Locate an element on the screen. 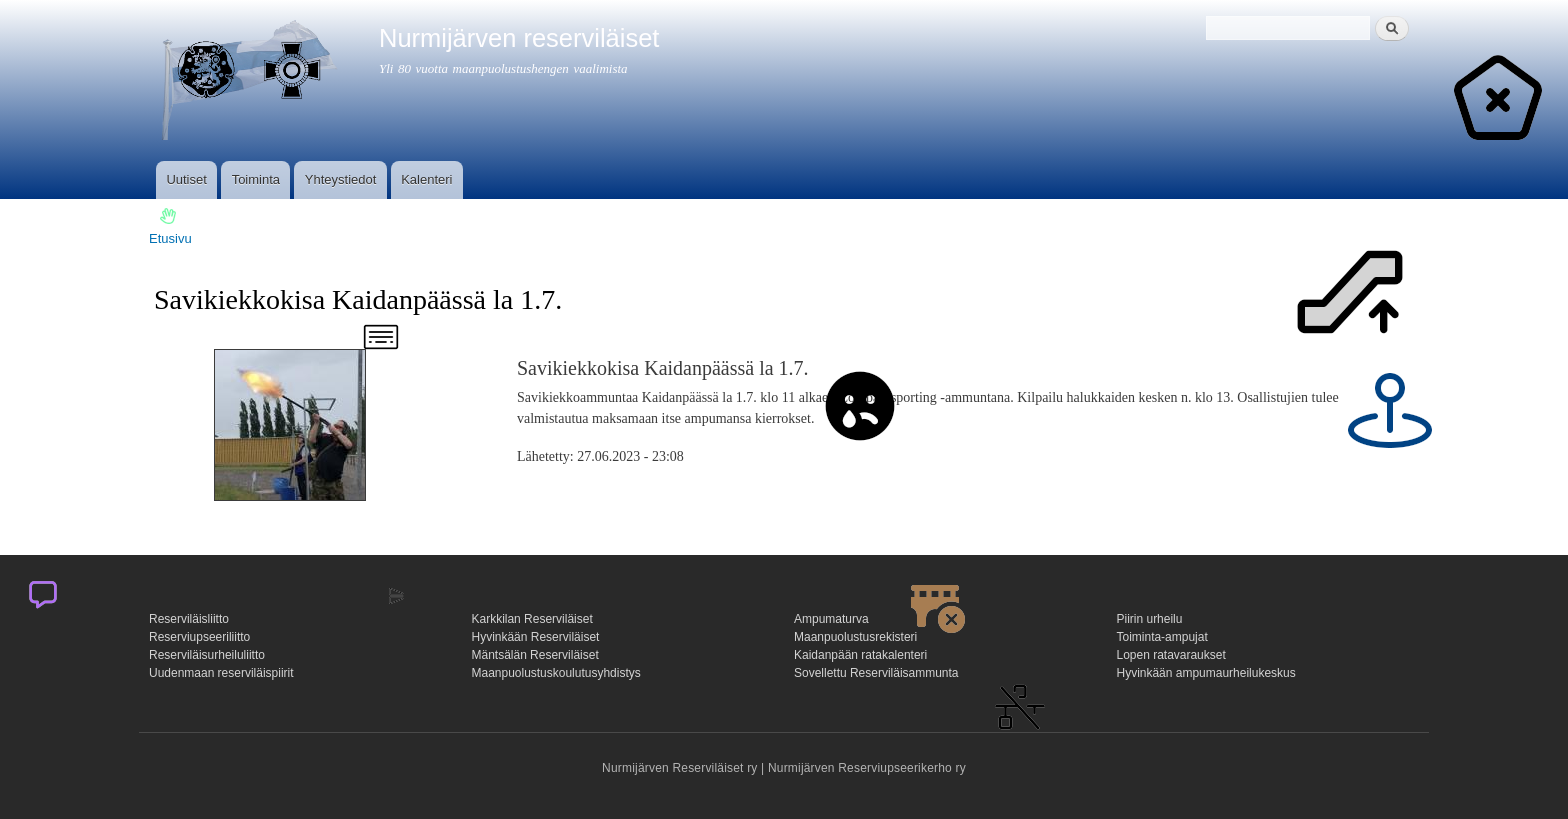  open on-screen keyboard is located at coordinates (381, 337).